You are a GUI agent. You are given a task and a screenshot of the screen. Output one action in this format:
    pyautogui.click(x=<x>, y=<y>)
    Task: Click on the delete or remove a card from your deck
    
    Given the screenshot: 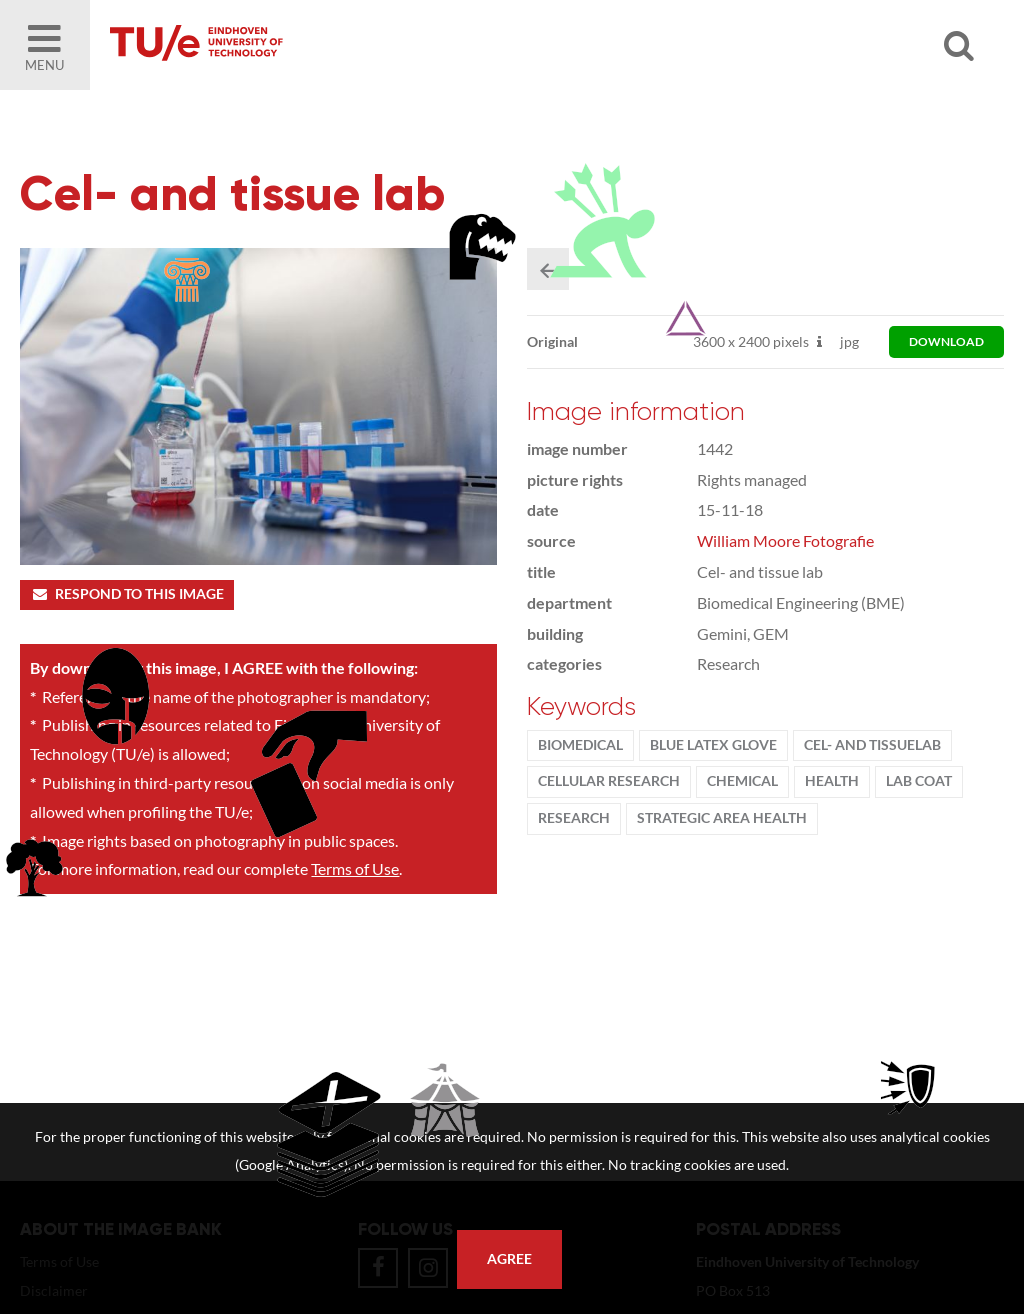 What is the action you would take?
    pyautogui.click(x=329, y=1128)
    